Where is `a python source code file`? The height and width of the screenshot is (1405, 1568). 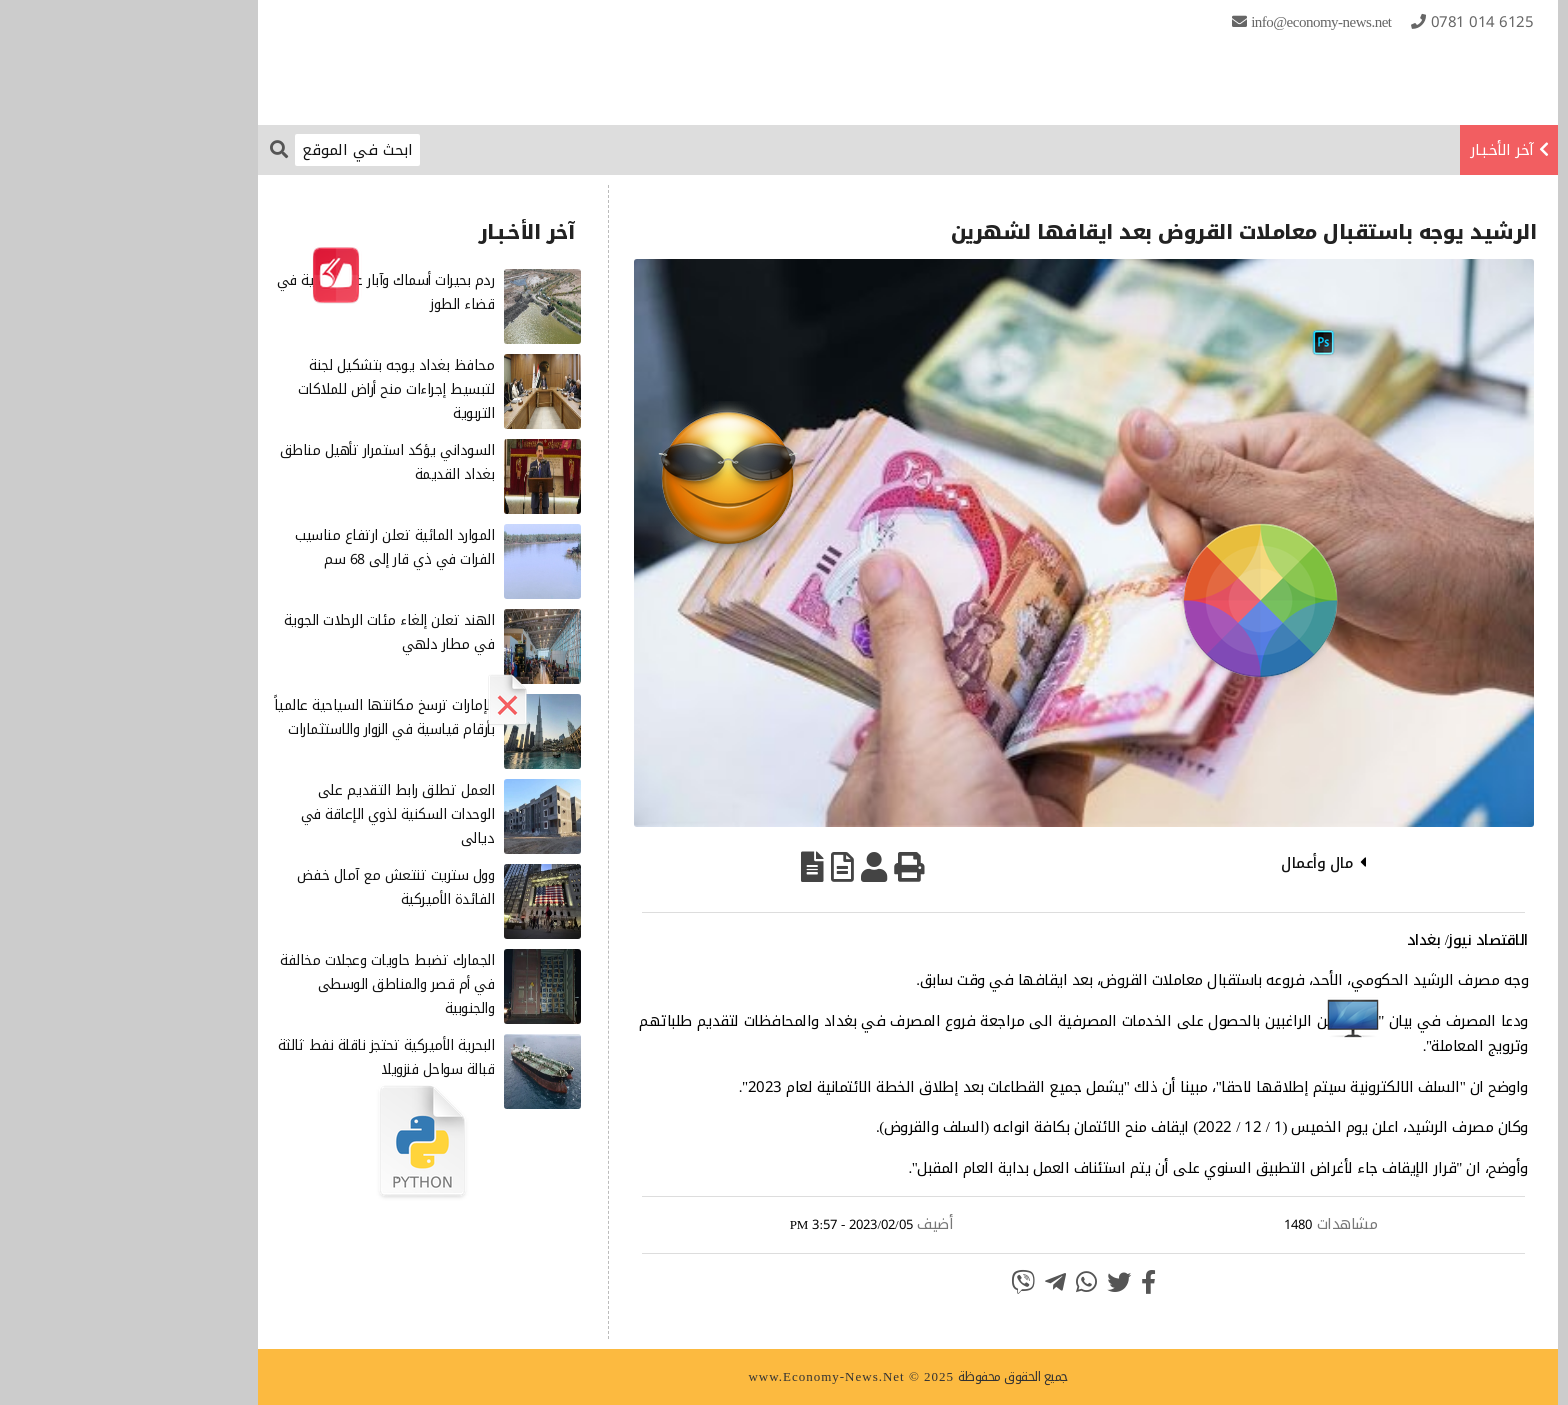
a python source code file is located at coordinates (422, 1142).